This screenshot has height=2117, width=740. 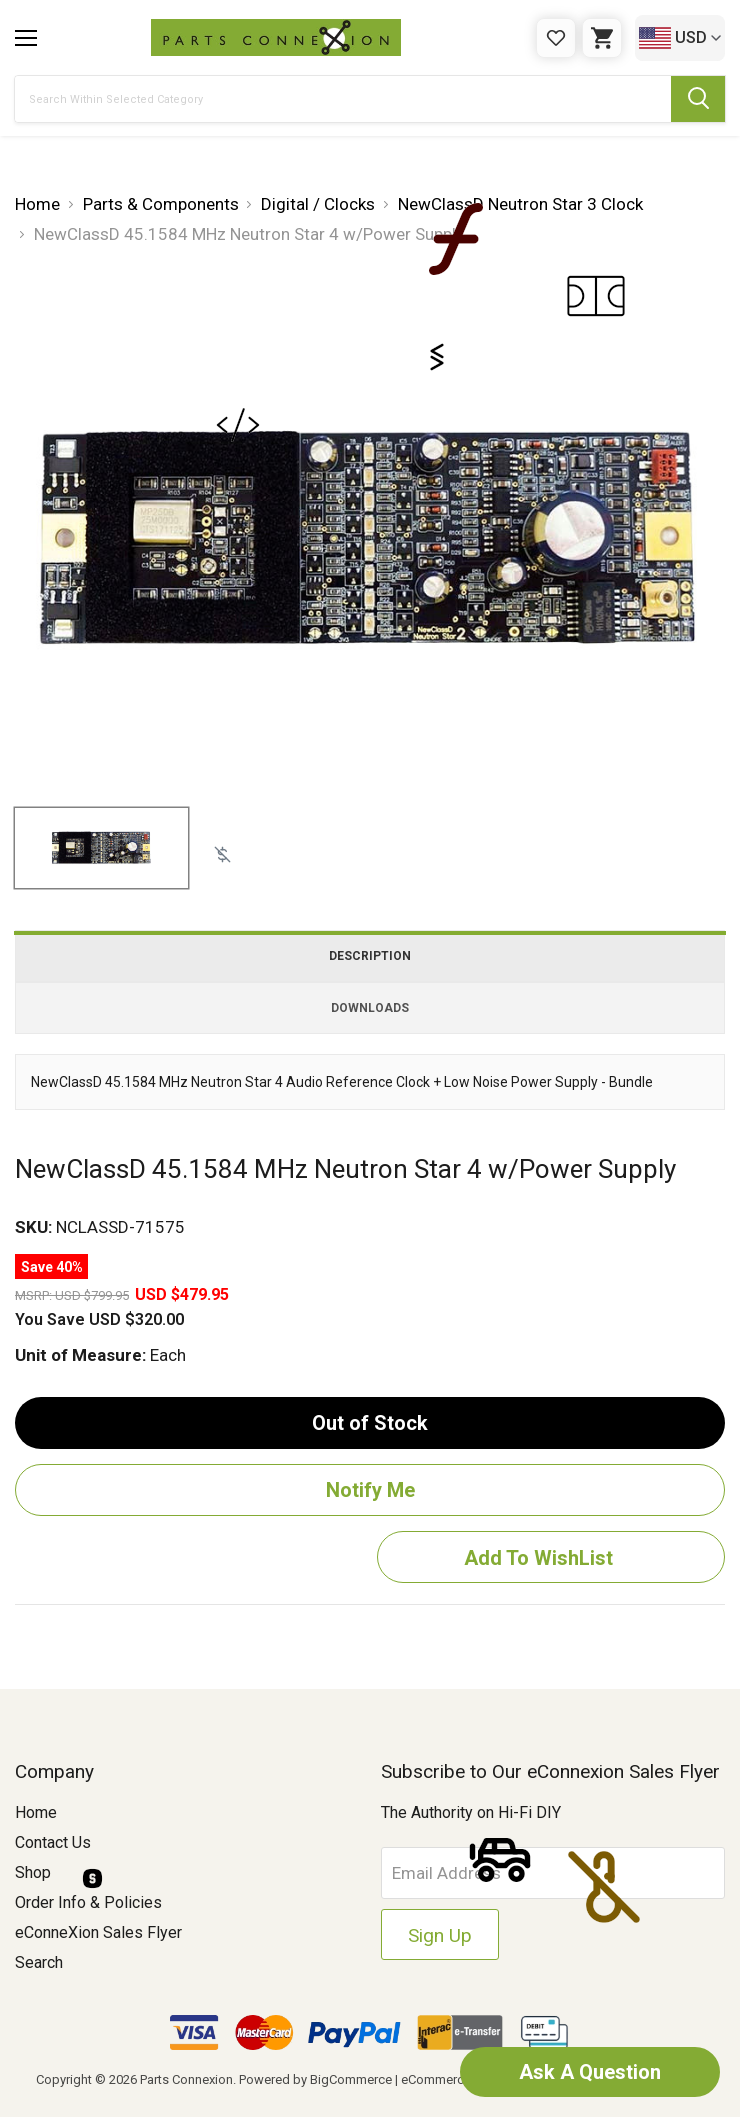 What do you see at coordinates (92, 1878) in the screenshot?
I see `indicates a word or item starting with "S"` at bounding box center [92, 1878].